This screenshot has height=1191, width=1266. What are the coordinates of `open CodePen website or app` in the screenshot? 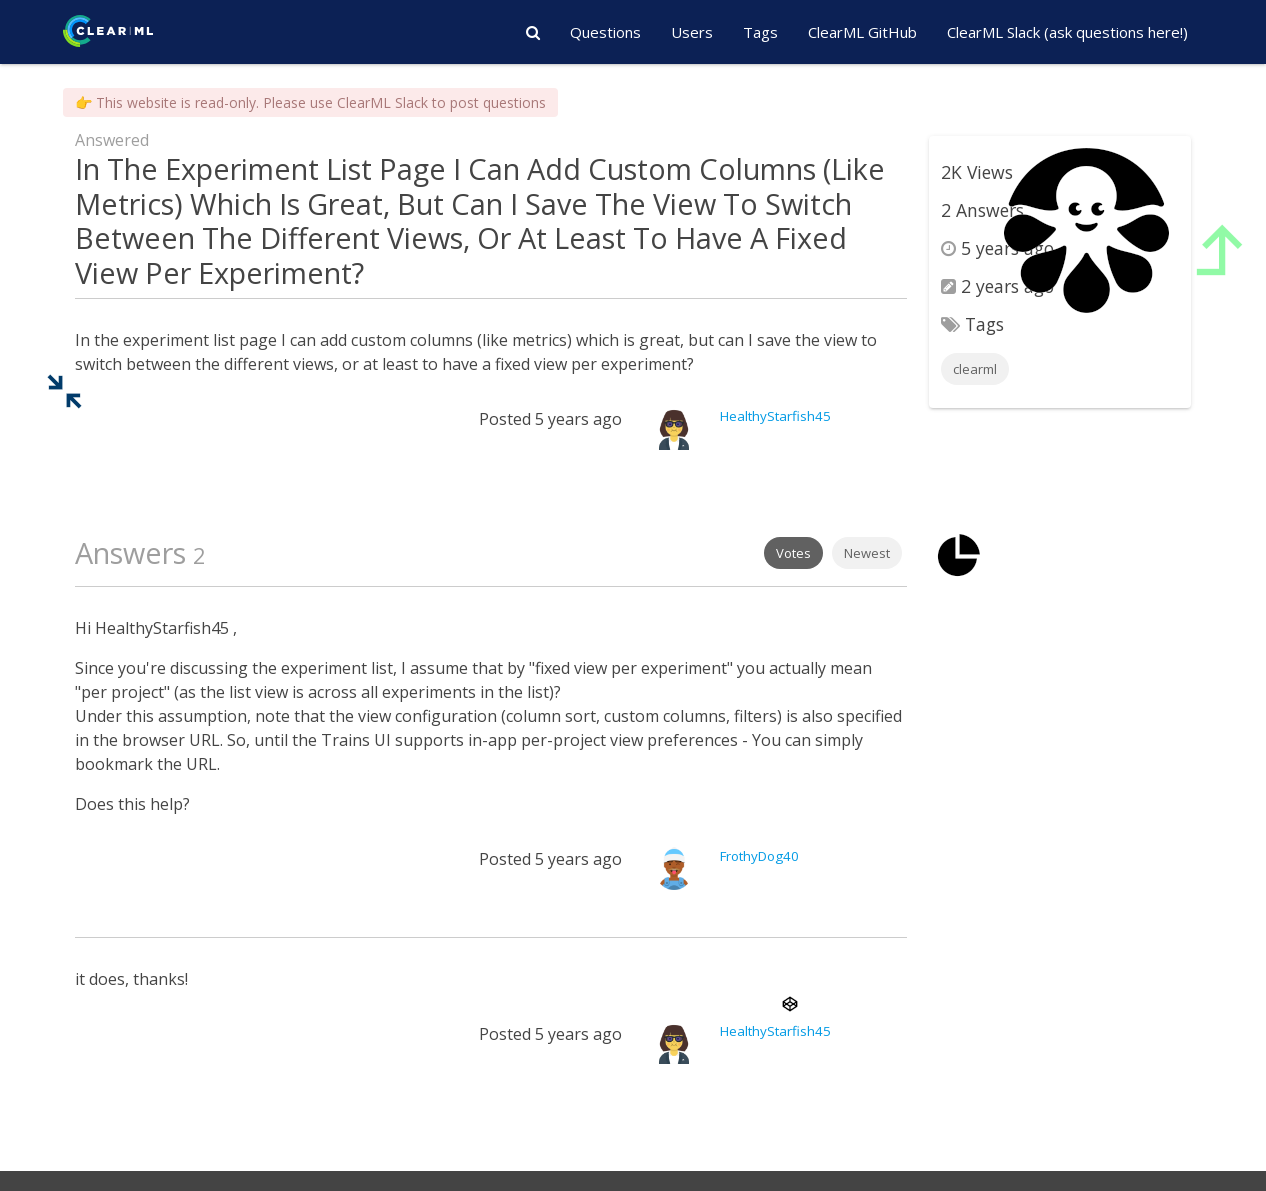 It's located at (790, 1004).